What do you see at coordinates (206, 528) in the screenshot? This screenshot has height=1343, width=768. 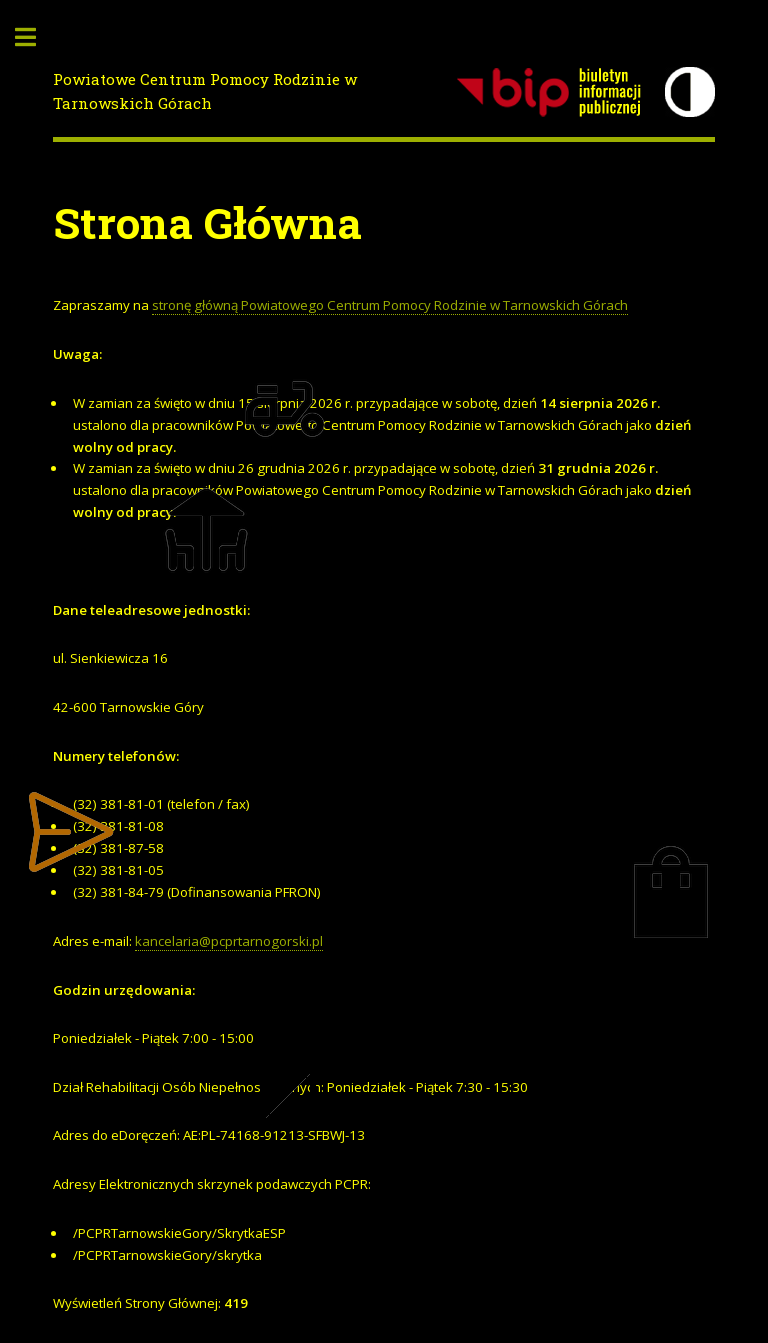 I see `access outdoor or patio settings` at bounding box center [206, 528].